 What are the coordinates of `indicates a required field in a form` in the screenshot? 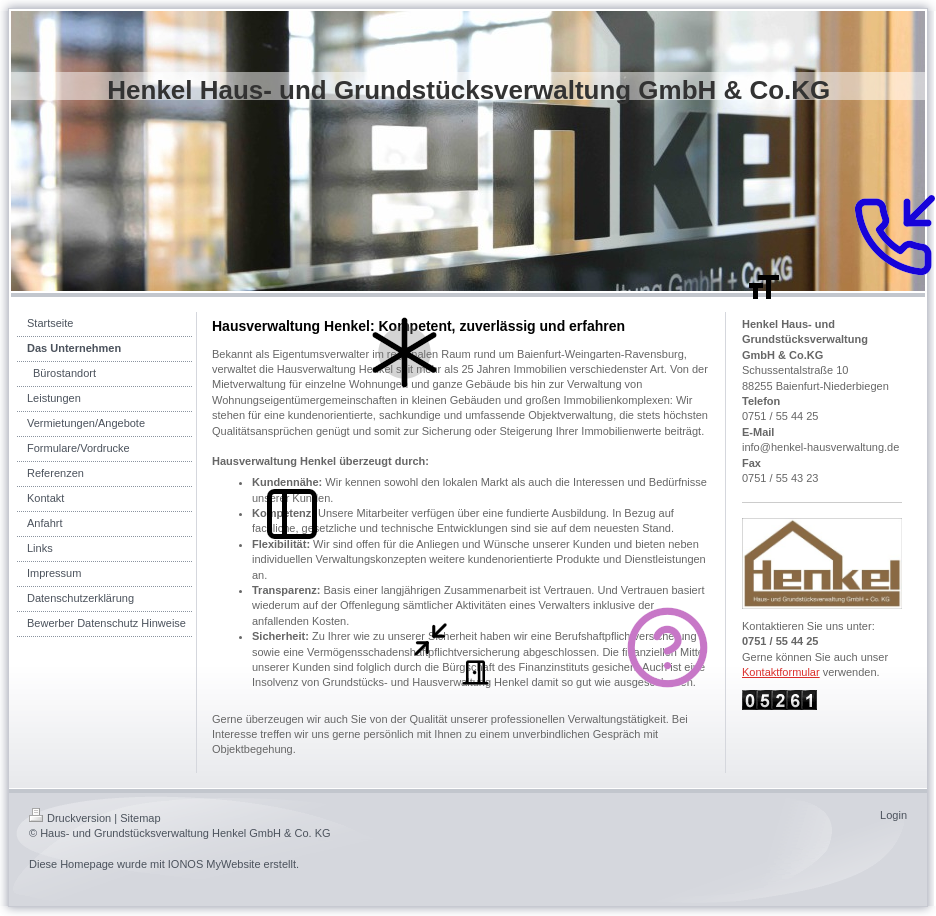 It's located at (404, 352).